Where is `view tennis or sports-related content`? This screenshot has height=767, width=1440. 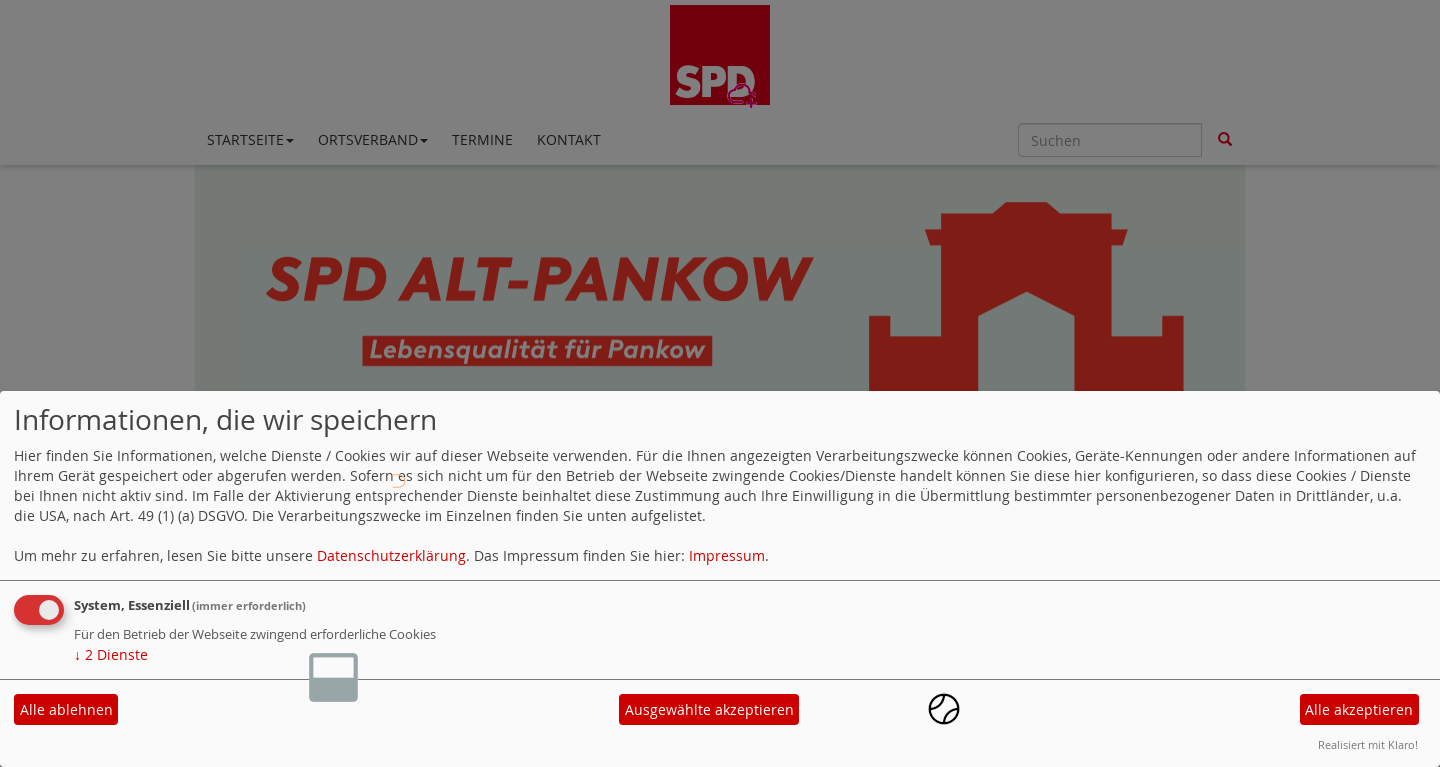
view tennis or sports-related content is located at coordinates (944, 709).